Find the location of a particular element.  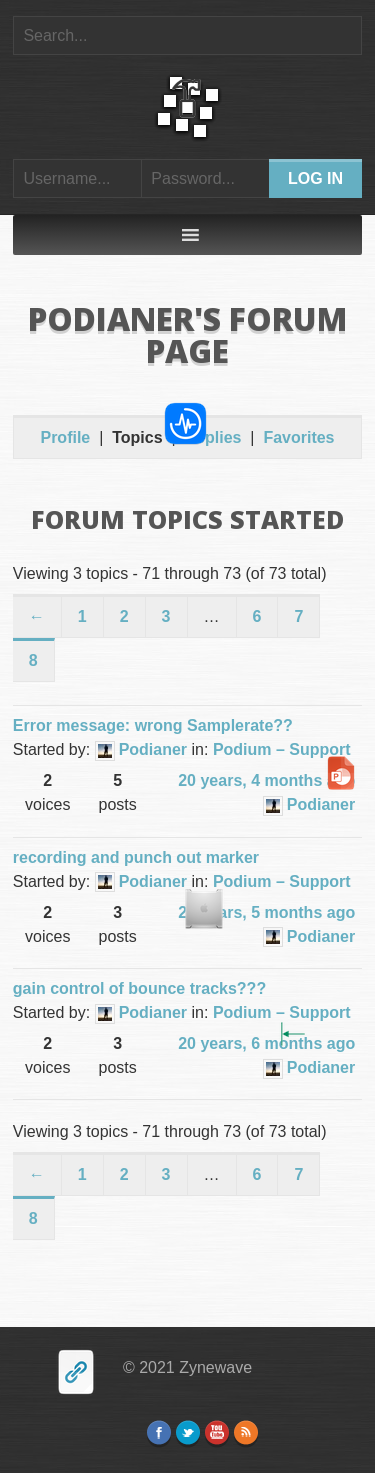

a windows internet shortcut file is located at coordinates (76, 1372).